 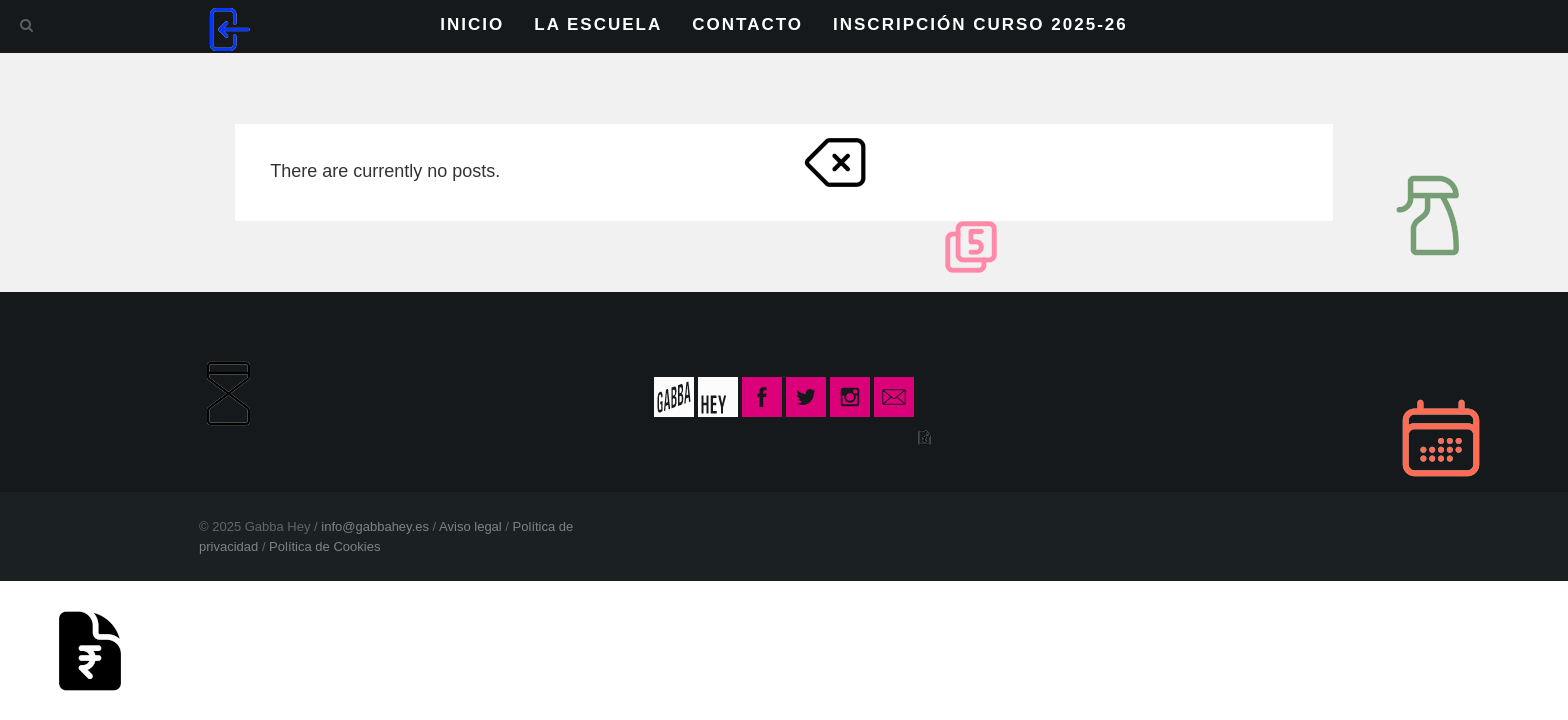 I want to click on view calendar with scheduled events, so click(x=1441, y=438).